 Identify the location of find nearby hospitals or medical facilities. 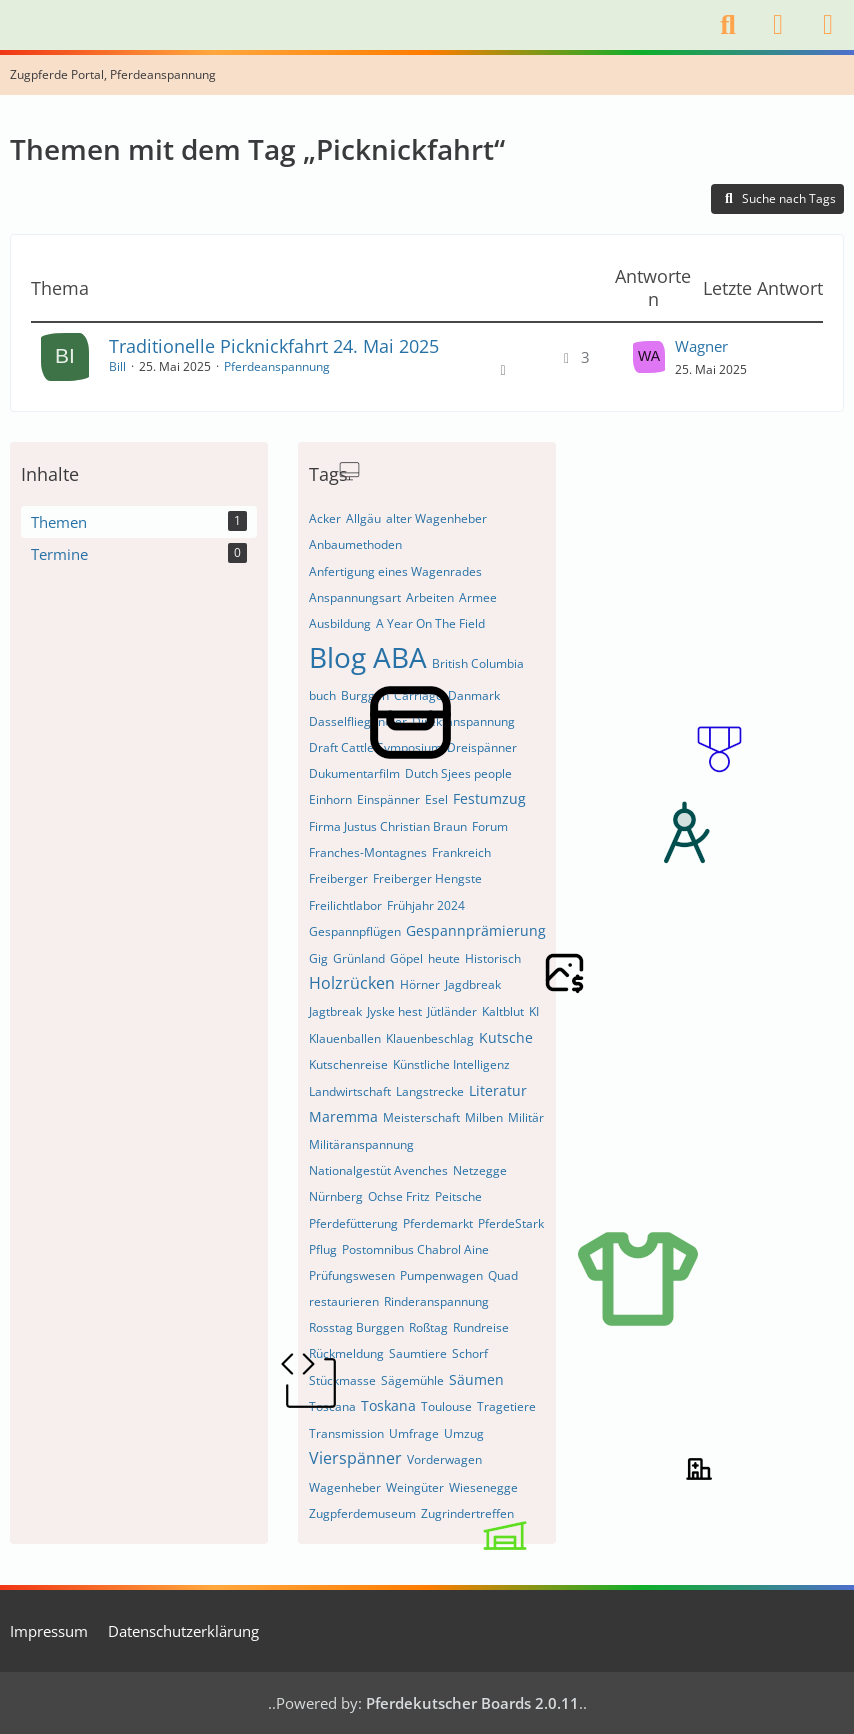
(698, 1469).